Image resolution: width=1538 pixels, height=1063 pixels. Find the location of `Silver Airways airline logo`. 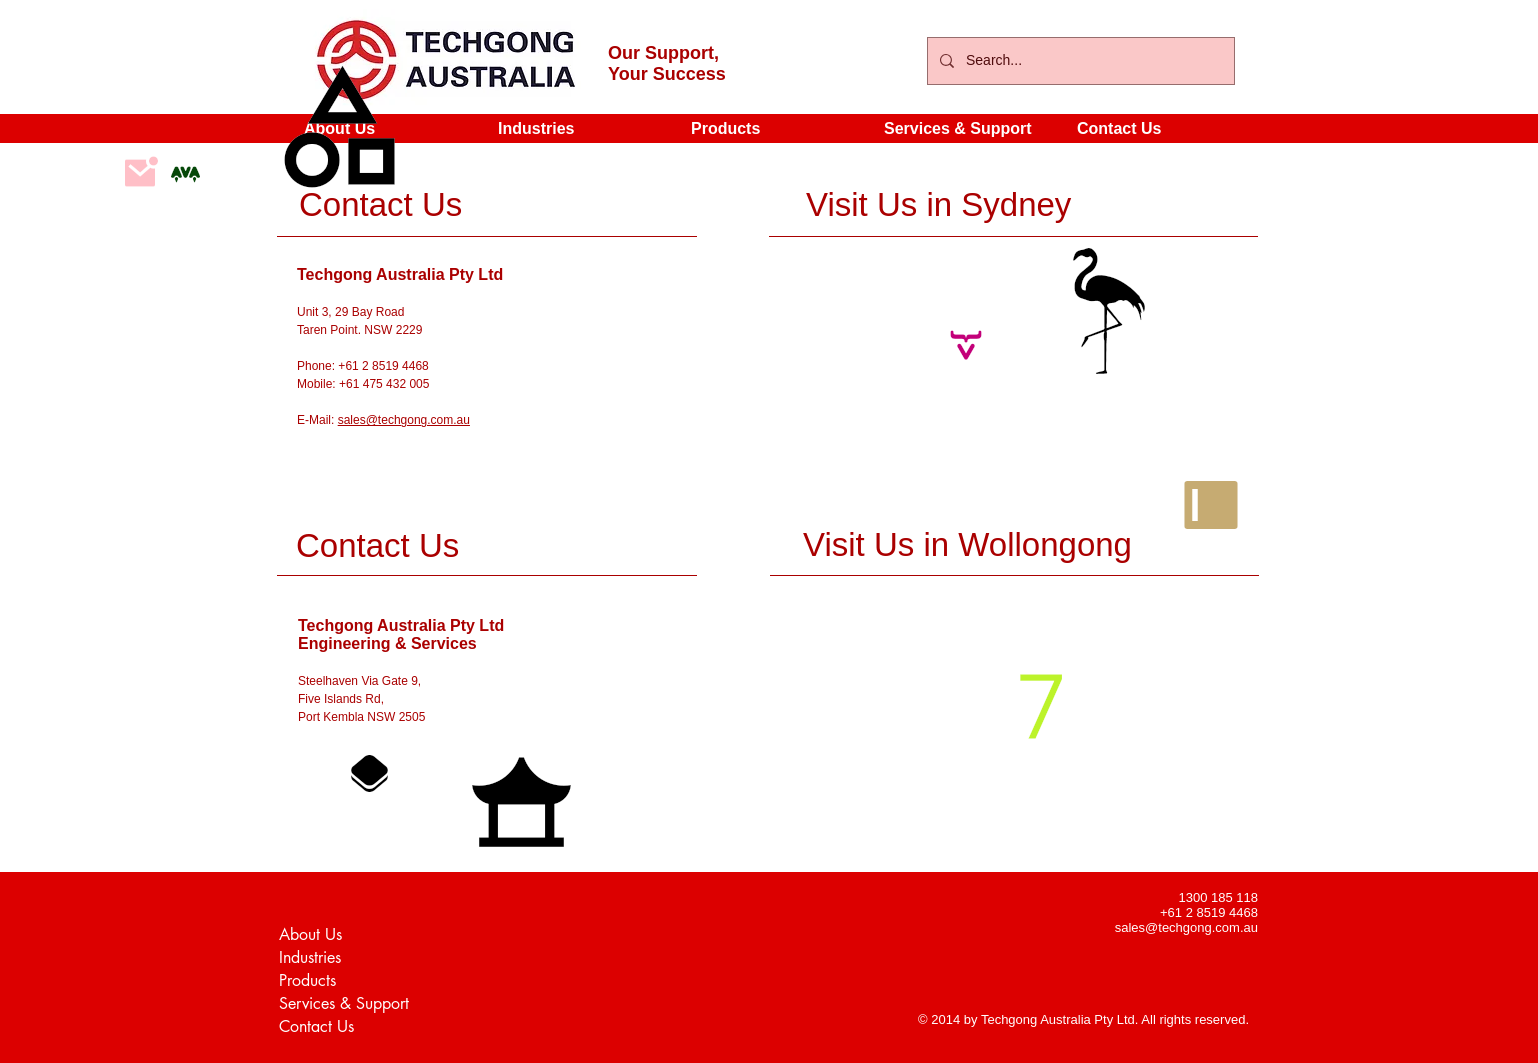

Silver Airways airline logo is located at coordinates (1109, 311).